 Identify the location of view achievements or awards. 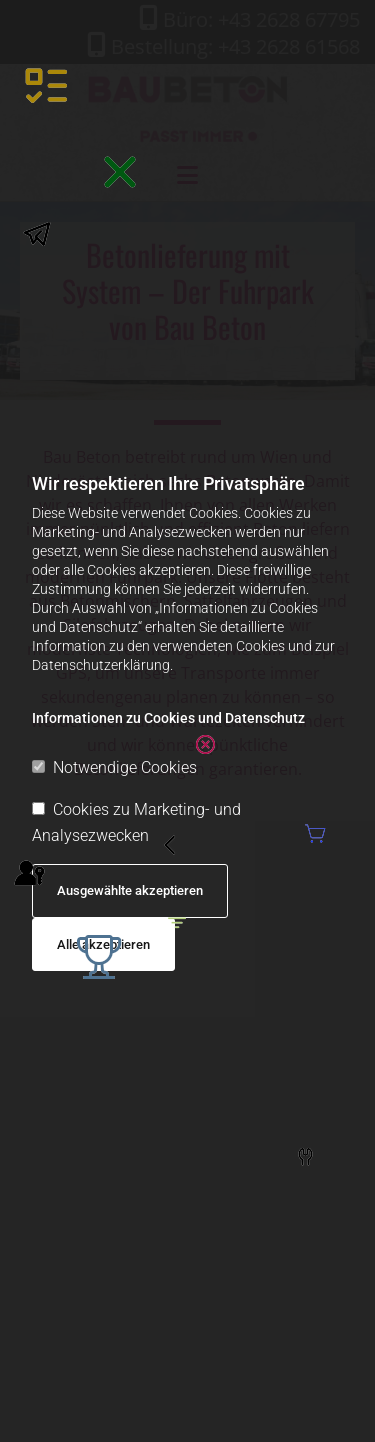
(99, 957).